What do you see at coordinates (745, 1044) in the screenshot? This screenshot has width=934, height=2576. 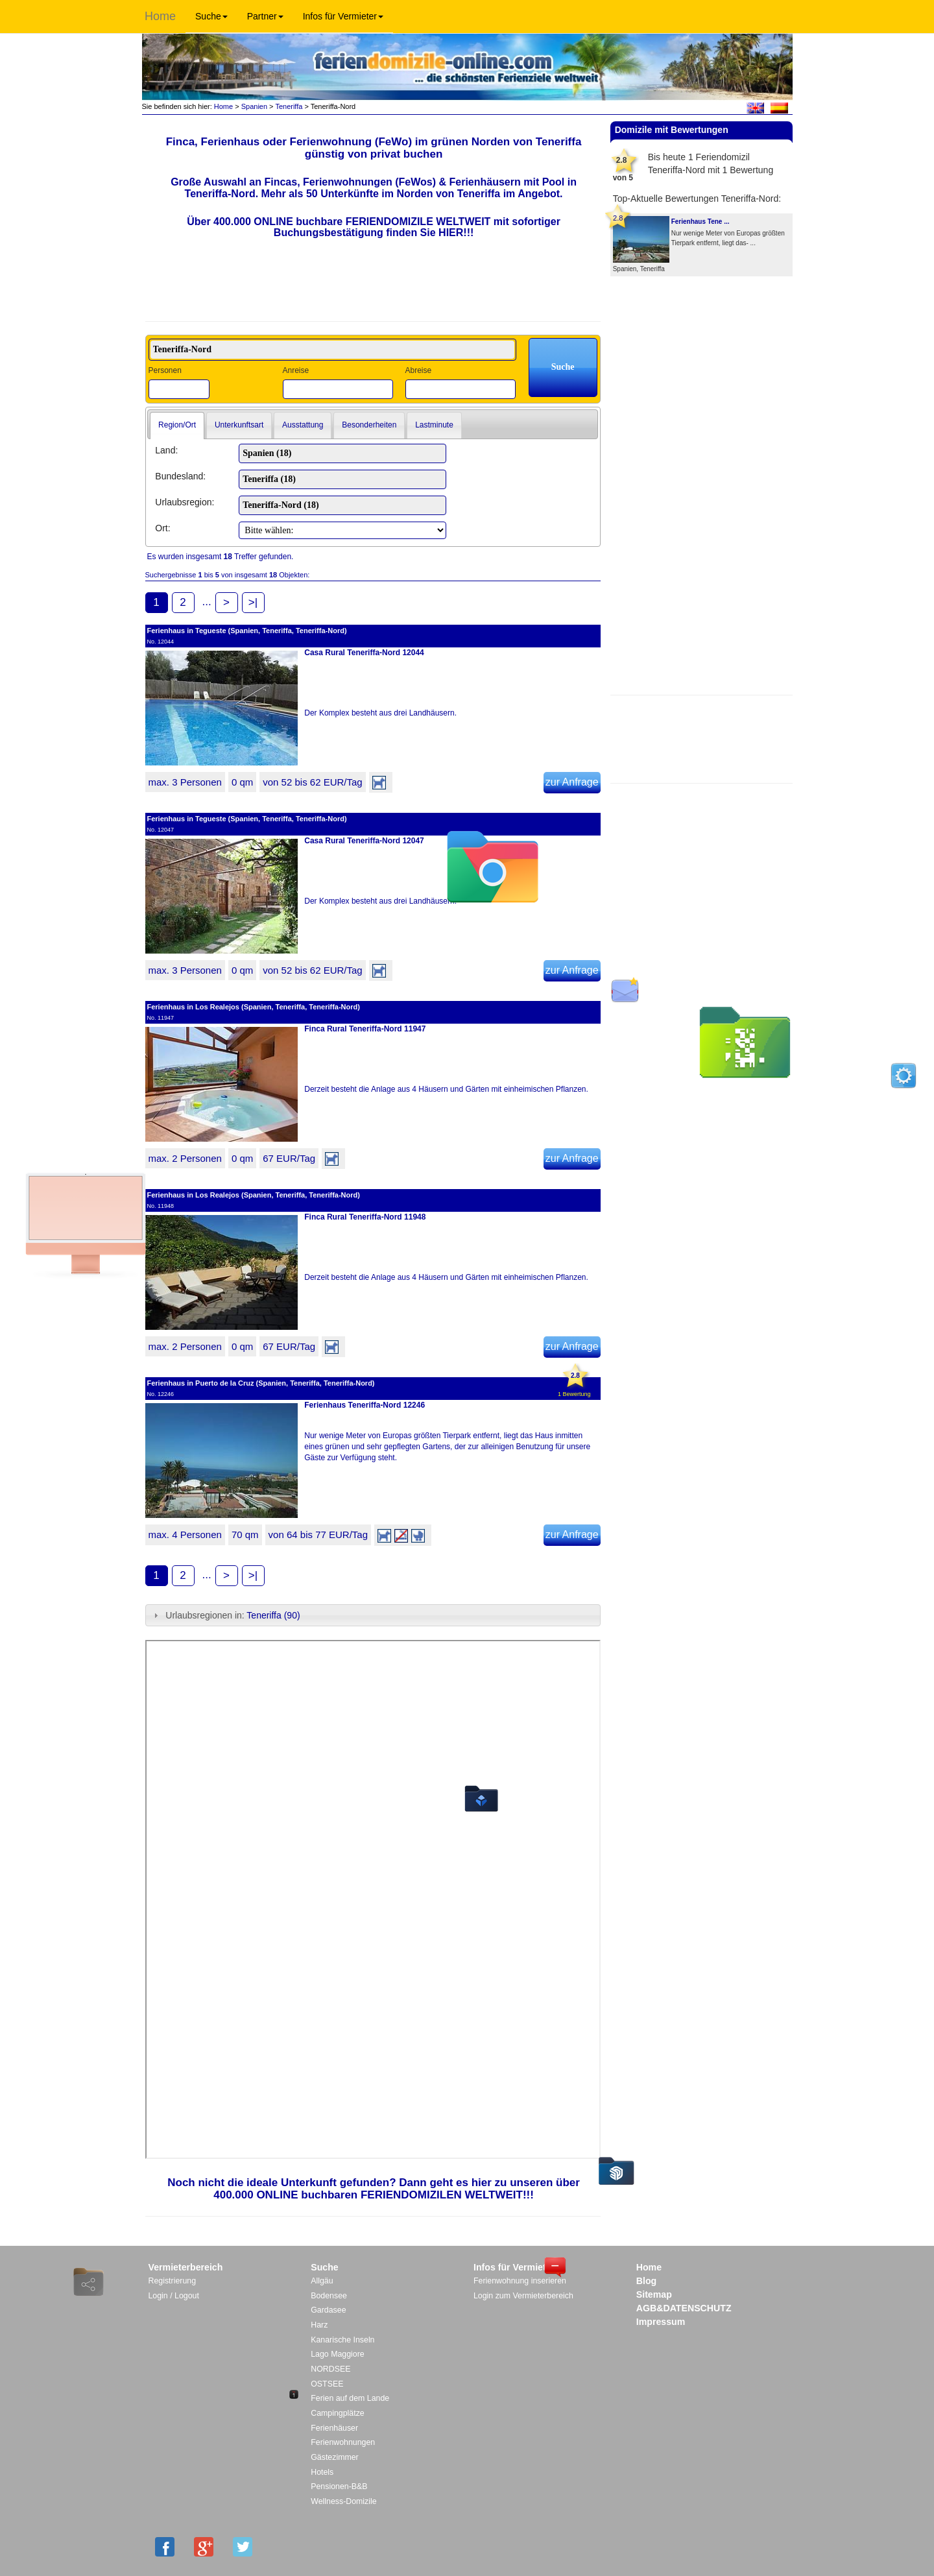 I see `open your GameJolt games folder` at bounding box center [745, 1044].